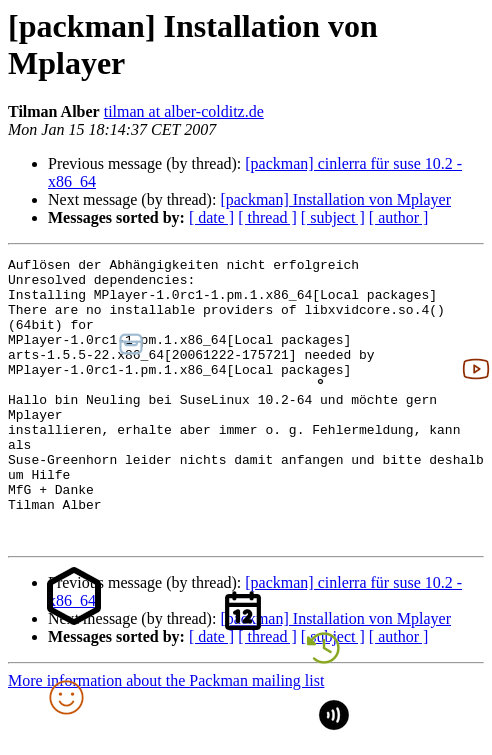  What do you see at coordinates (324, 648) in the screenshot?
I see `view history or recent activity` at bounding box center [324, 648].